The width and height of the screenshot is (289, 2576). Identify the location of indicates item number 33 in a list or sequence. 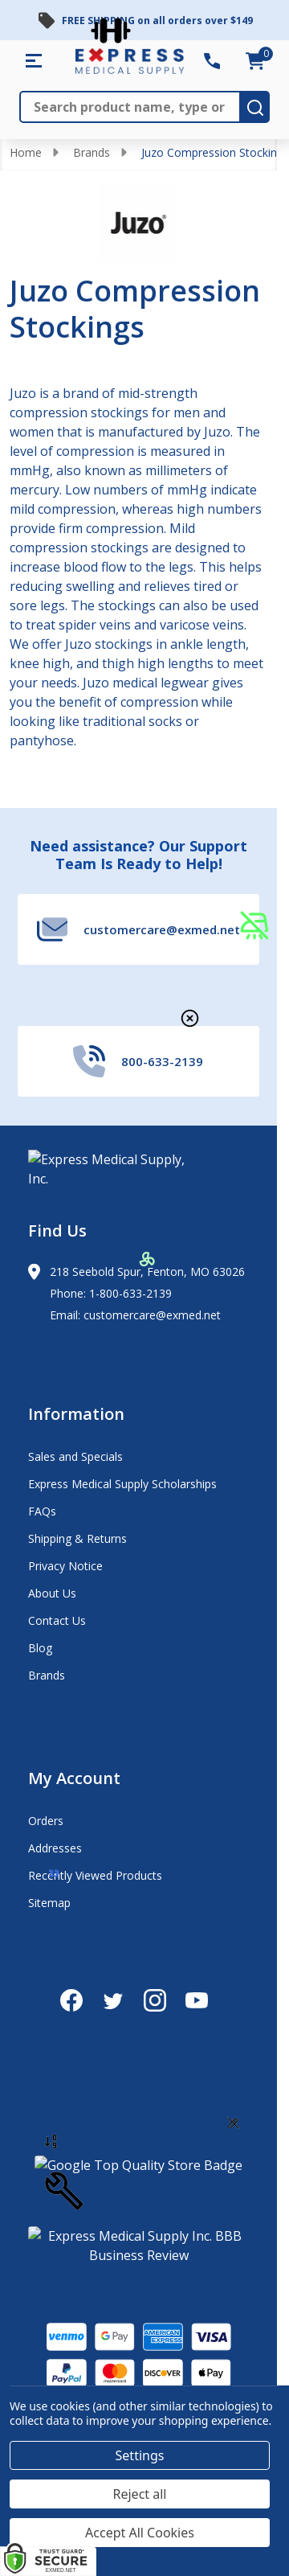
(54, 1873).